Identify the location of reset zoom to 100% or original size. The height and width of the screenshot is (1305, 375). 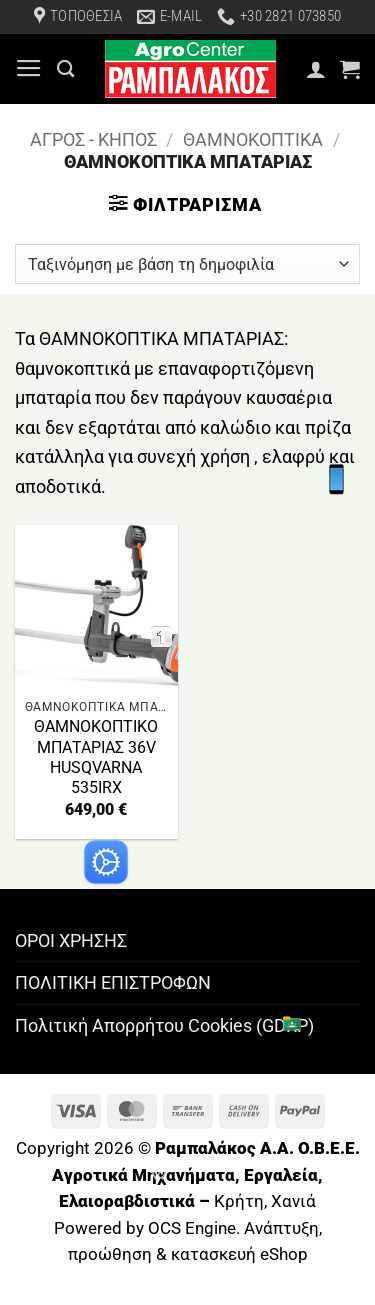
(161, 636).